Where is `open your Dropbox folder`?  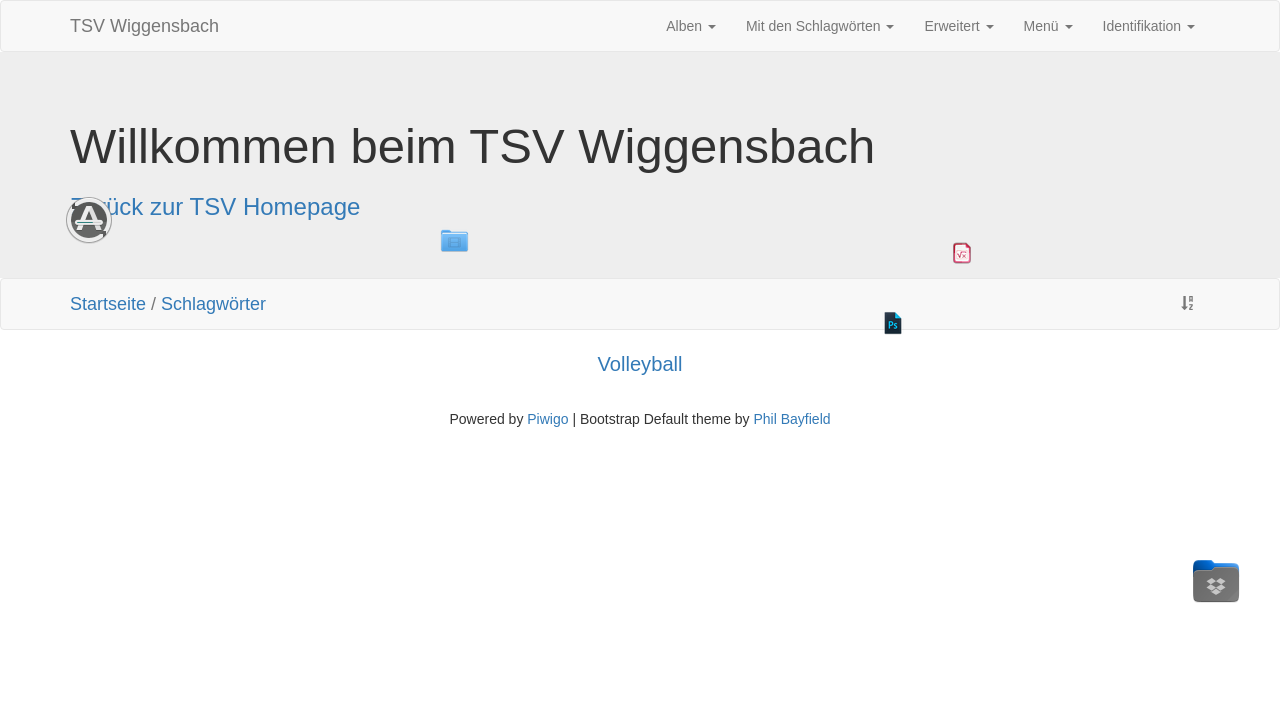
open your Dropbox folder is located at coordinates (1216, 581).